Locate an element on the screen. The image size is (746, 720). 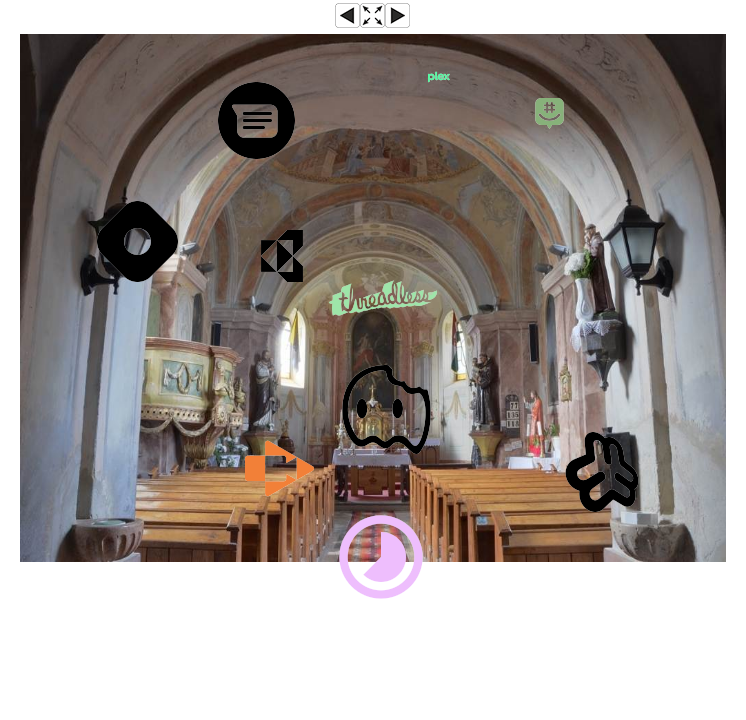
open Hashnode blogging platform is located at coordinates (137, 241).